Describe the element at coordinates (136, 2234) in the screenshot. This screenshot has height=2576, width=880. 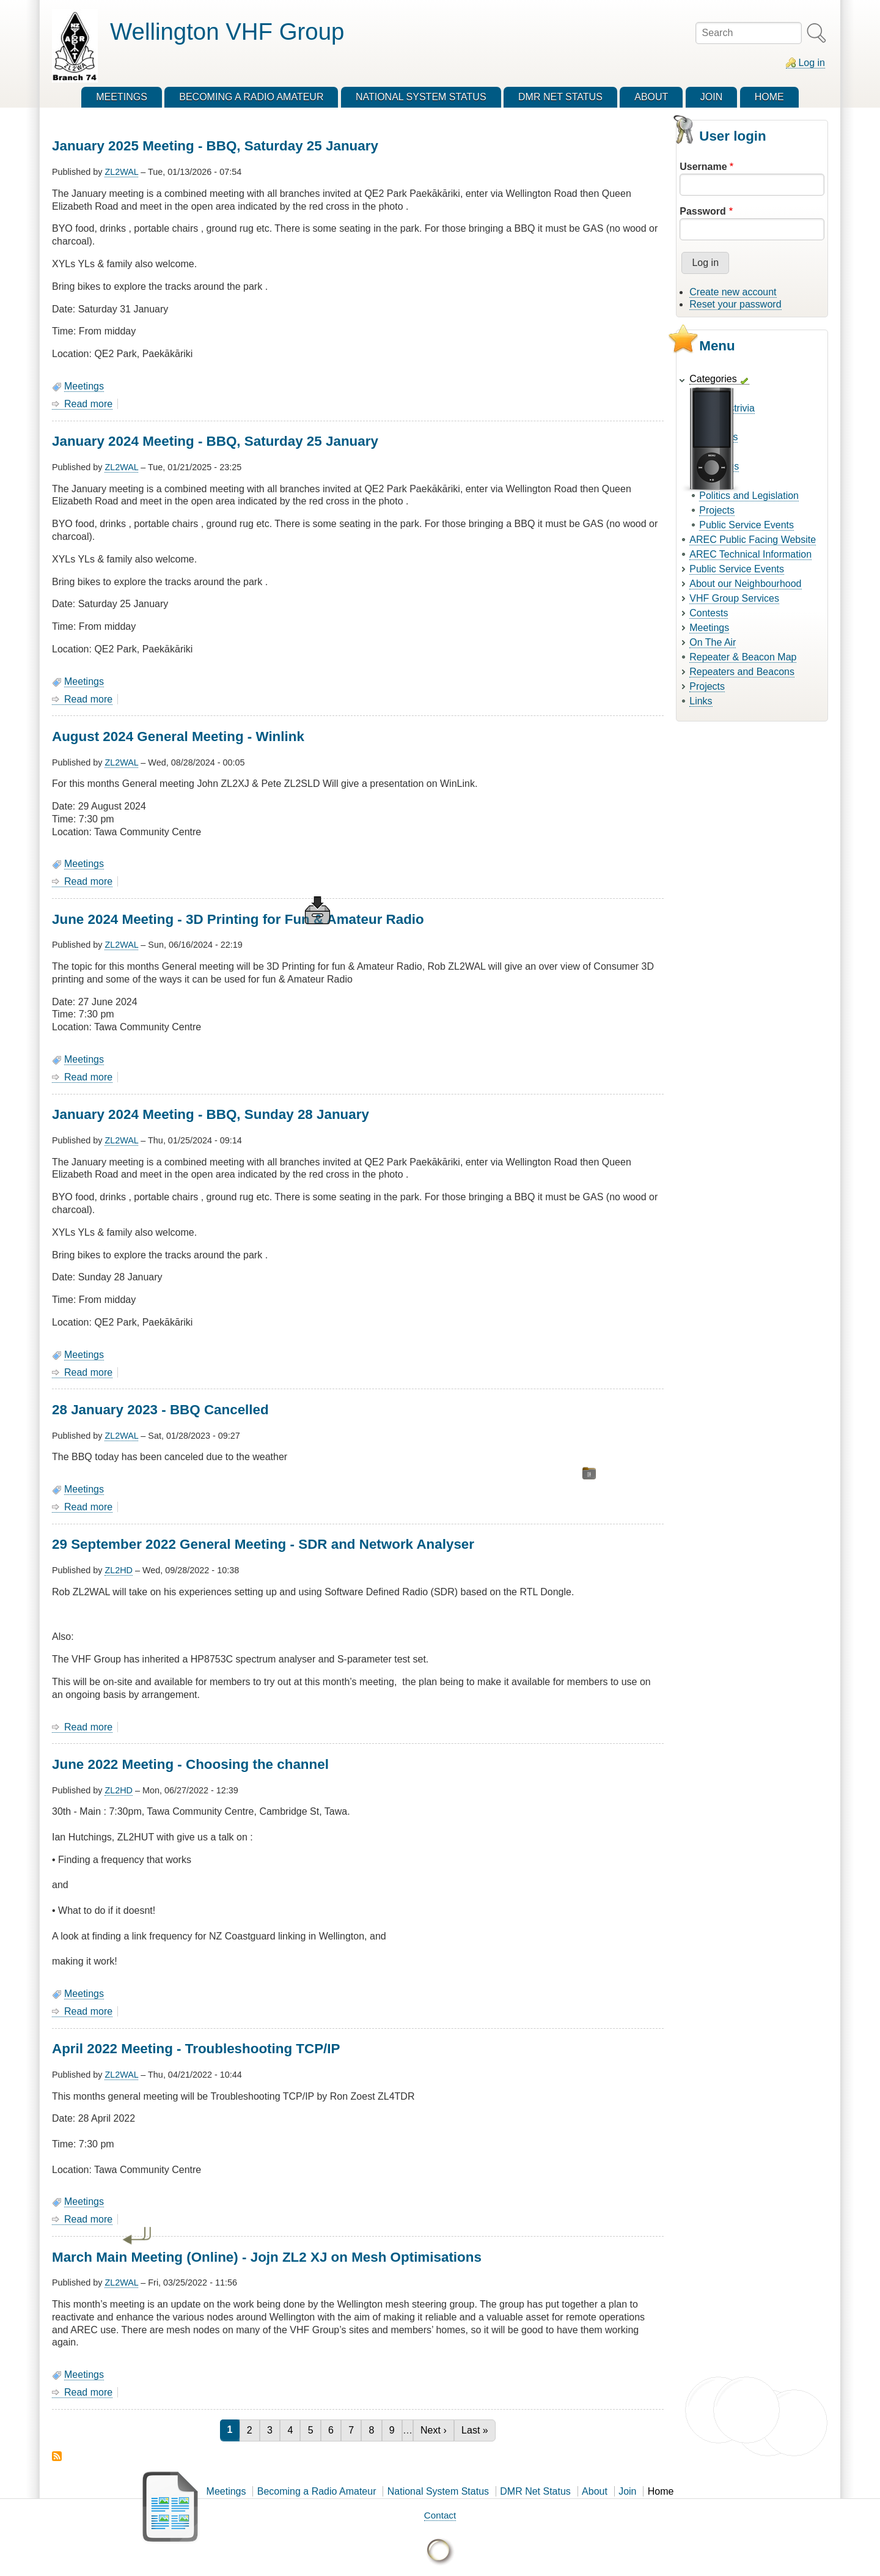
I see `reply to all recipients of an email` at that location.